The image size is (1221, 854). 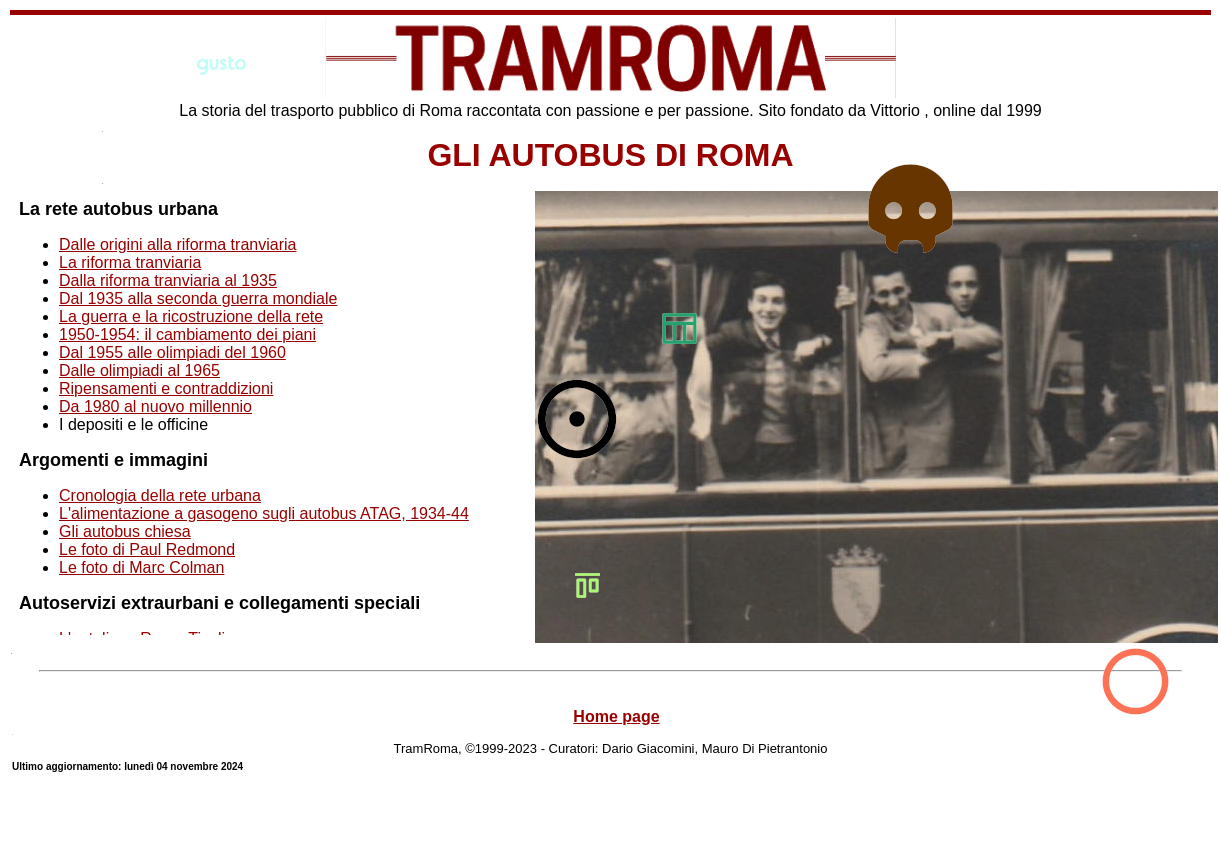 What do you see at coordinates (910, 206) in the screenshot?
I see `indicates danger or hazardous content` at bounding box center [910, 206].